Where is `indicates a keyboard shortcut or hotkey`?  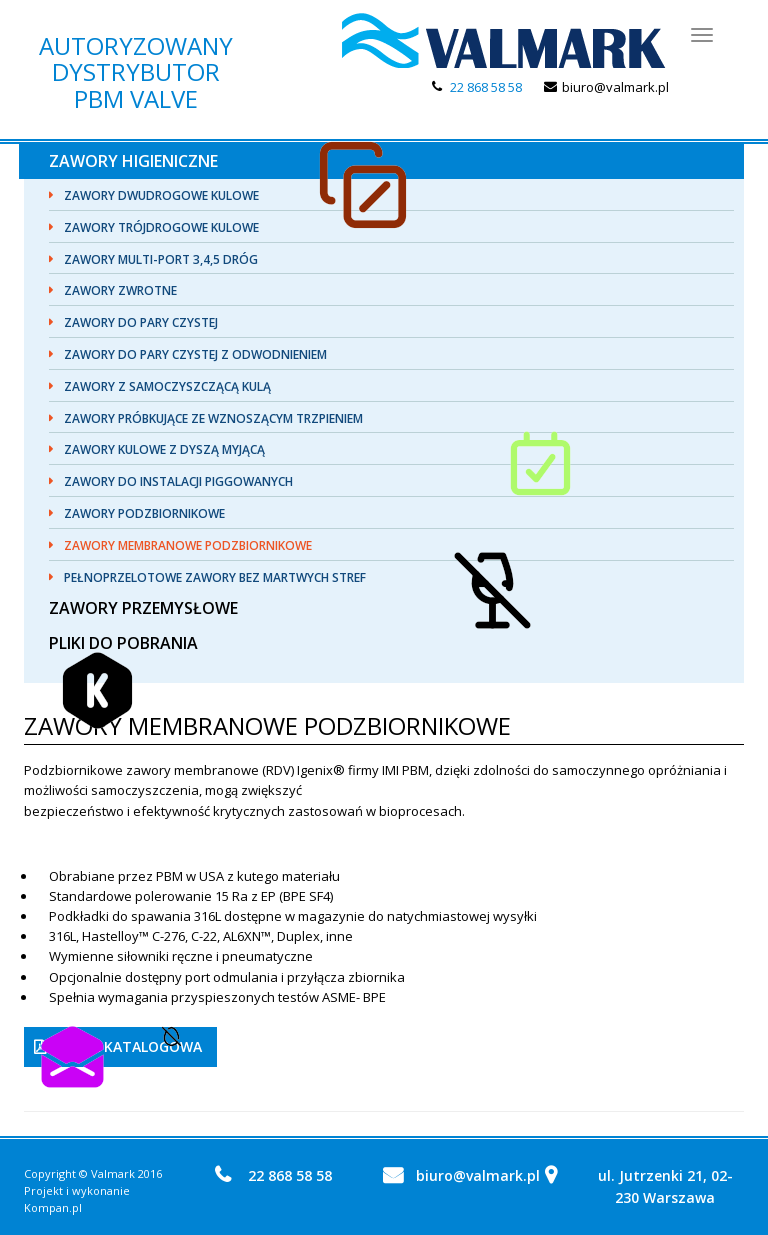 indicates a keyboard shortcut or hotkey is located at coordinates (97, 690).